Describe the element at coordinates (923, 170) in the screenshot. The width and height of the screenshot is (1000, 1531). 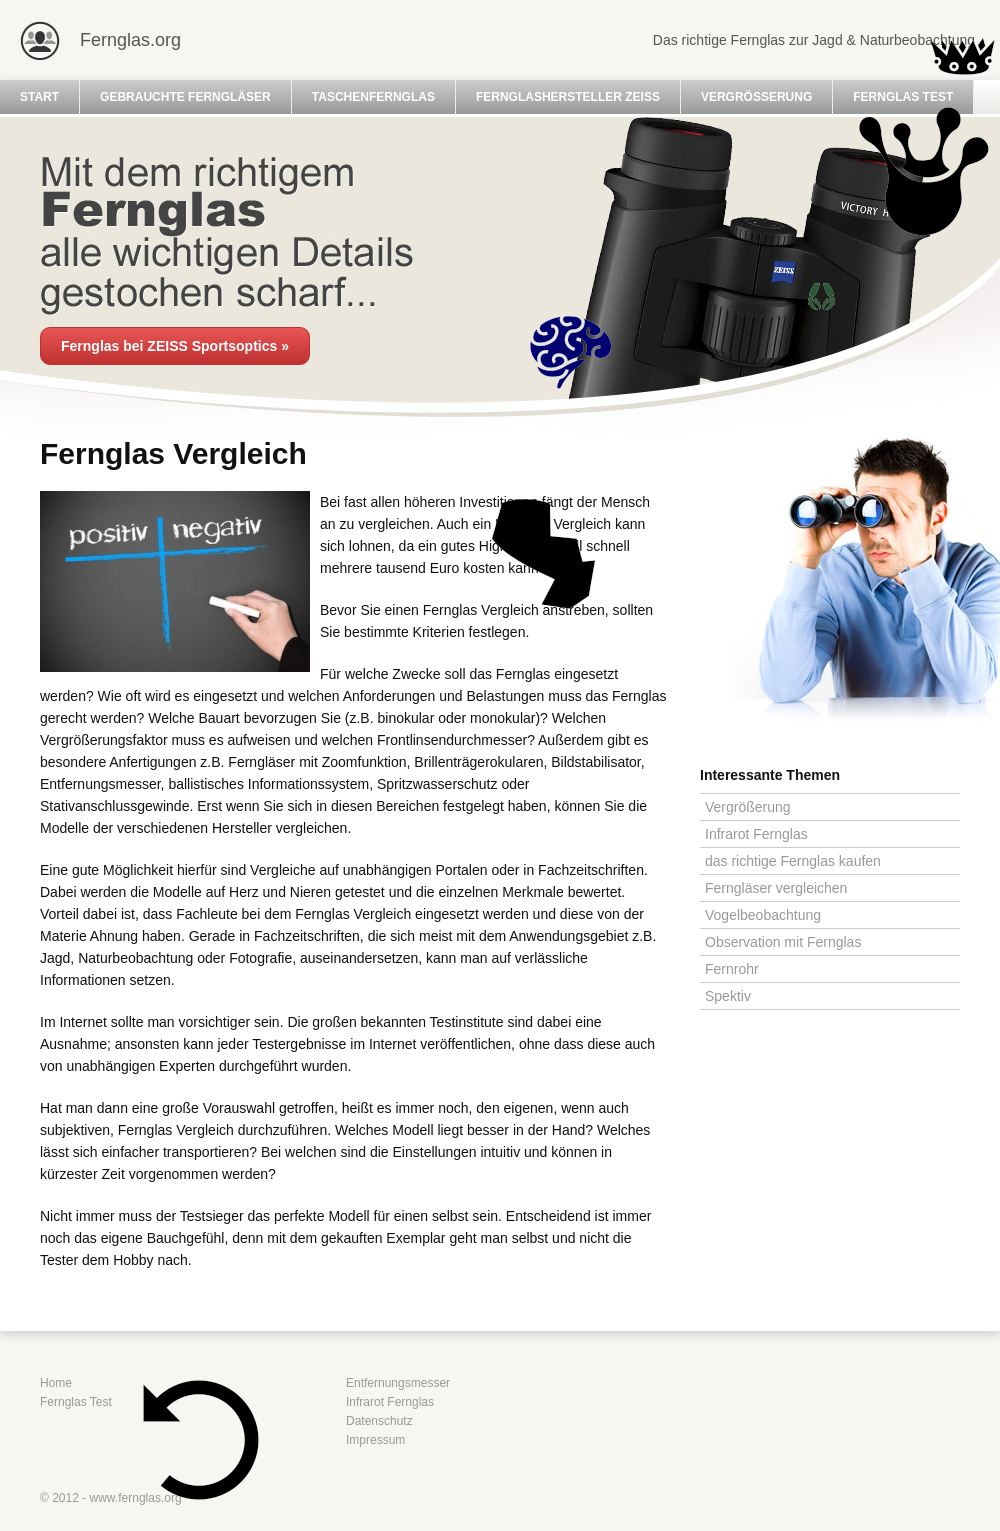
I see `indicates a splash or splatter effect` at that location.